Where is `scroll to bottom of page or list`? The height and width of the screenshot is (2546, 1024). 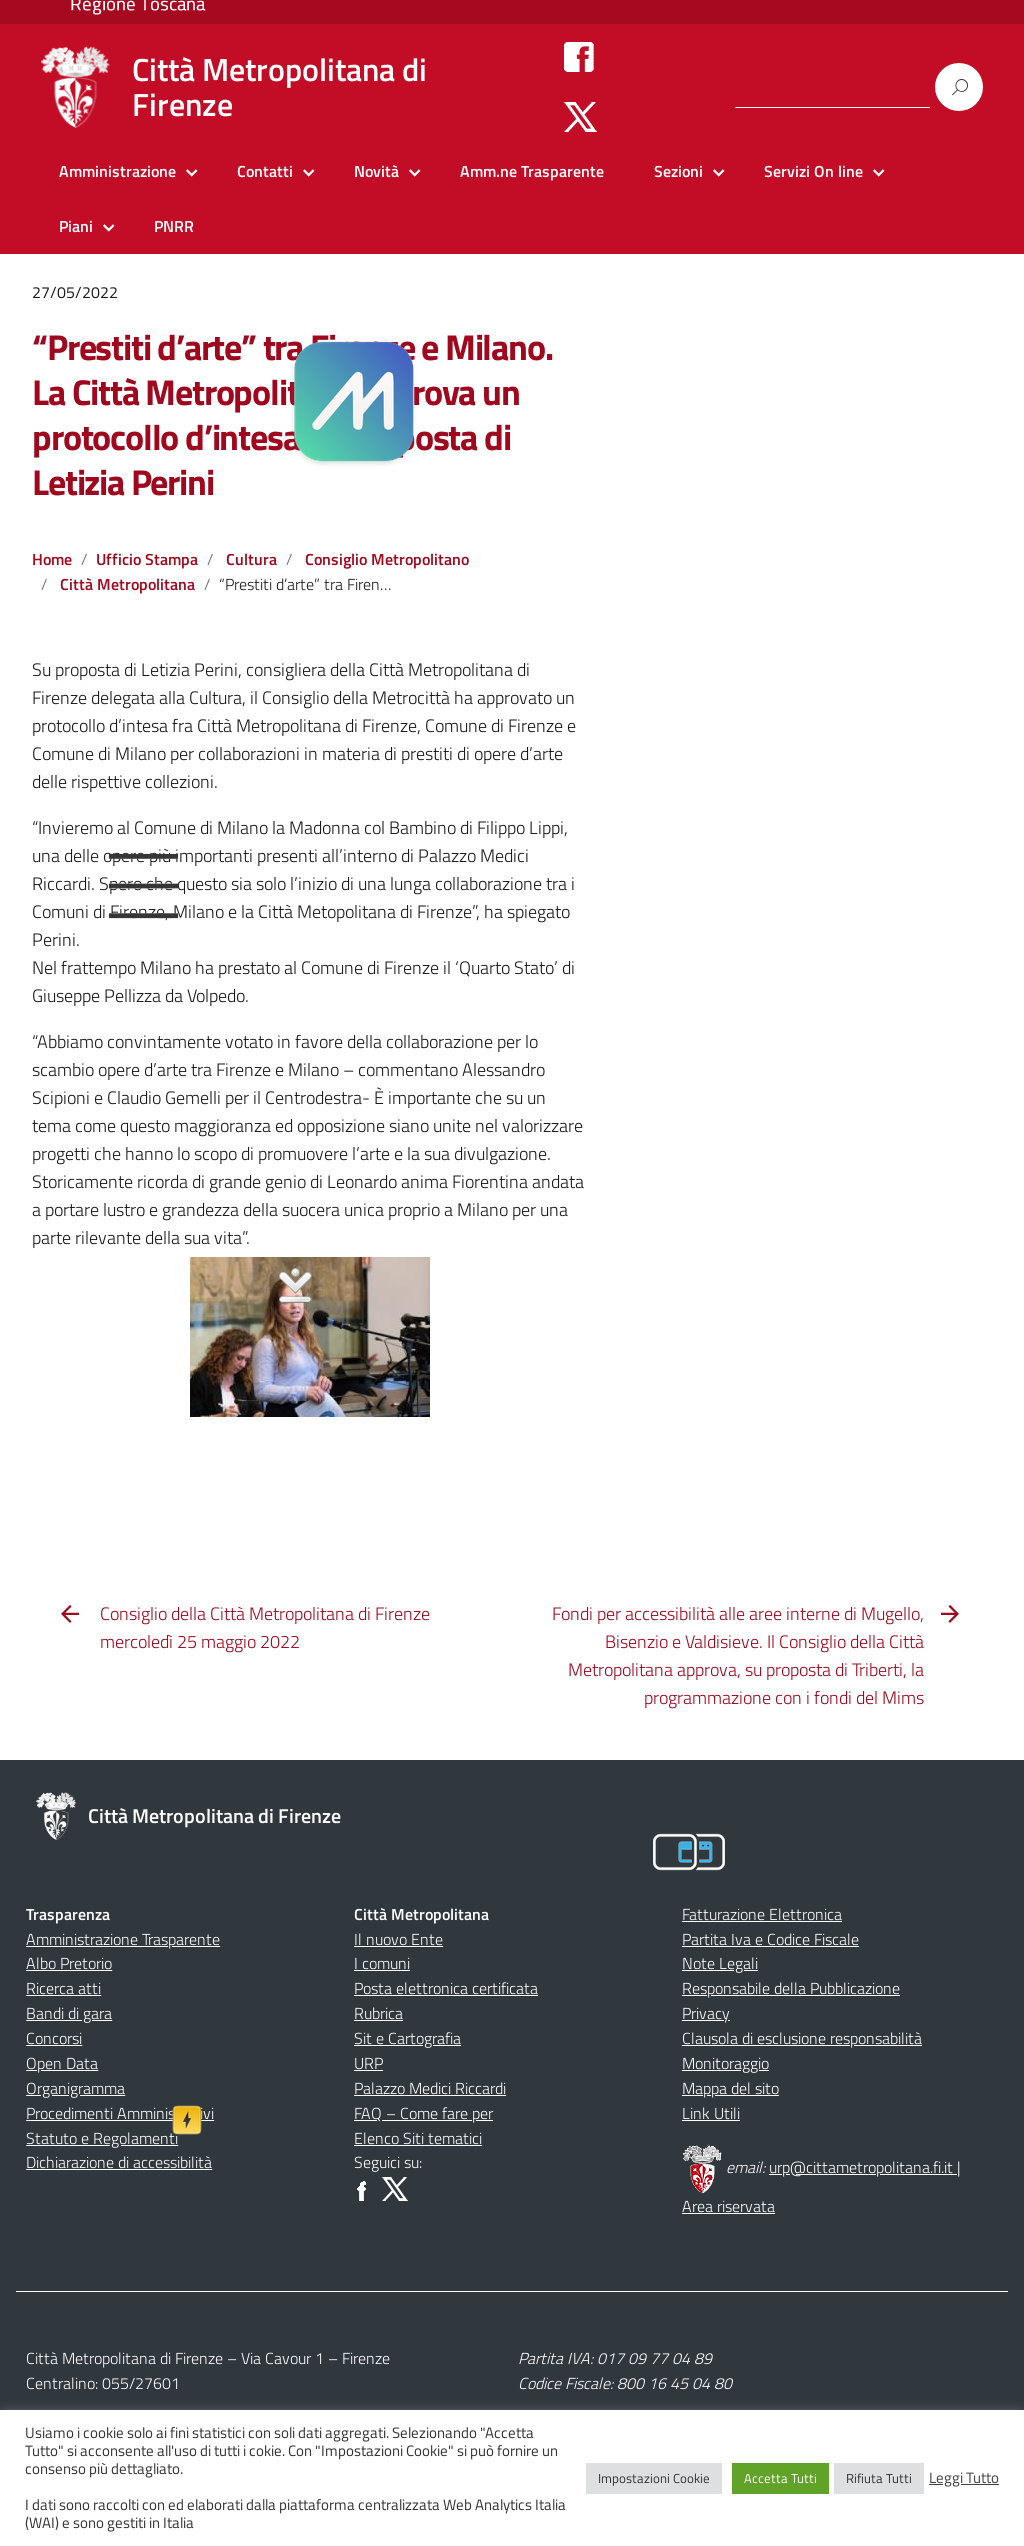
scroll to bottom of page or list is located at coordinates (295, 1286).